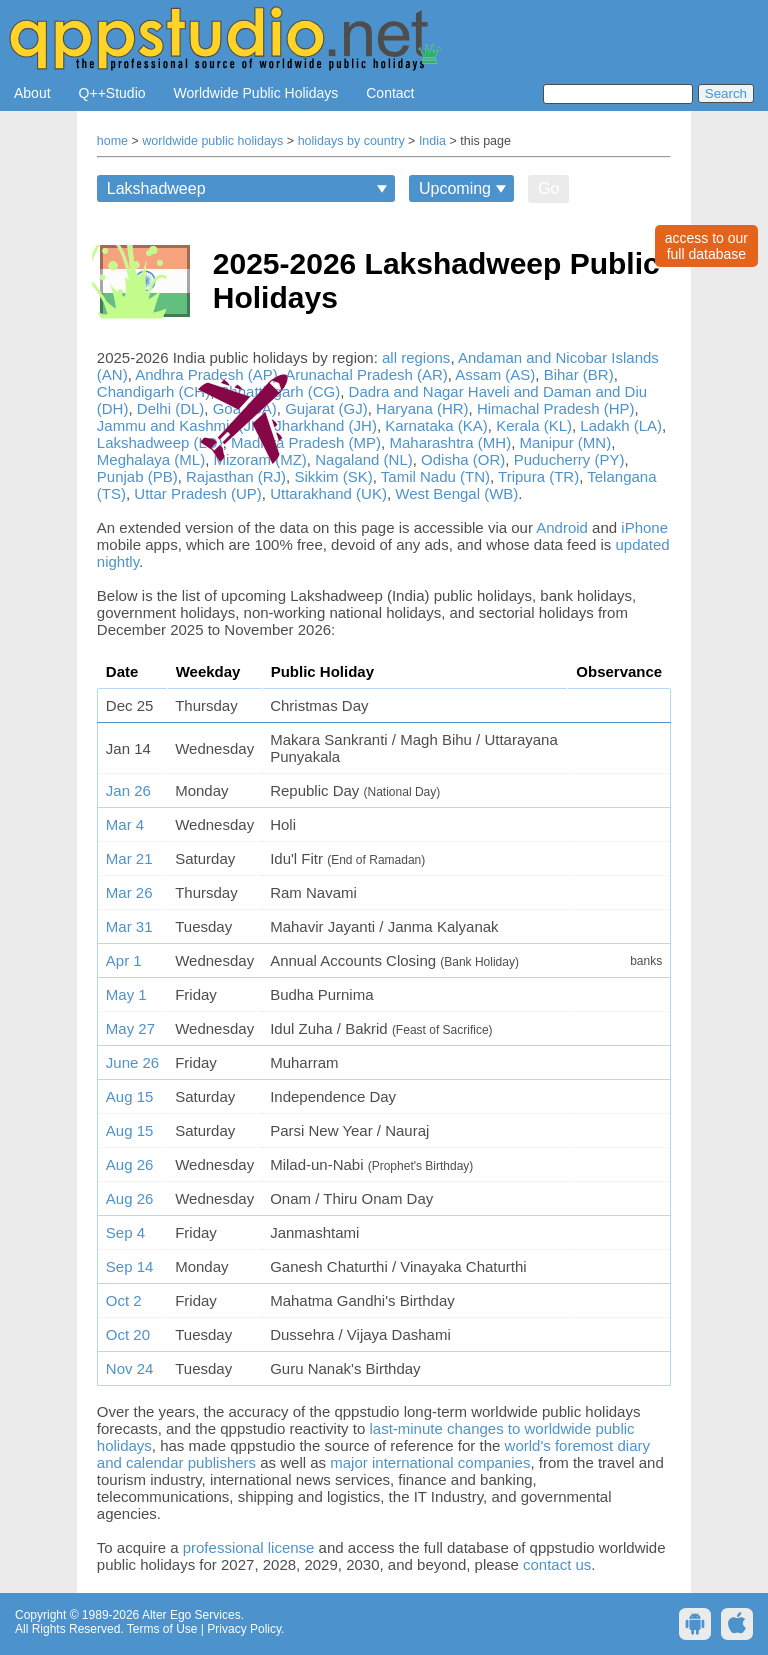 This screenshot has width=768, height=1655. What do you see at coordinates (241, 420) in the screenshot?
I see `access flight booking or travel options` at bounding box center [241, 420].